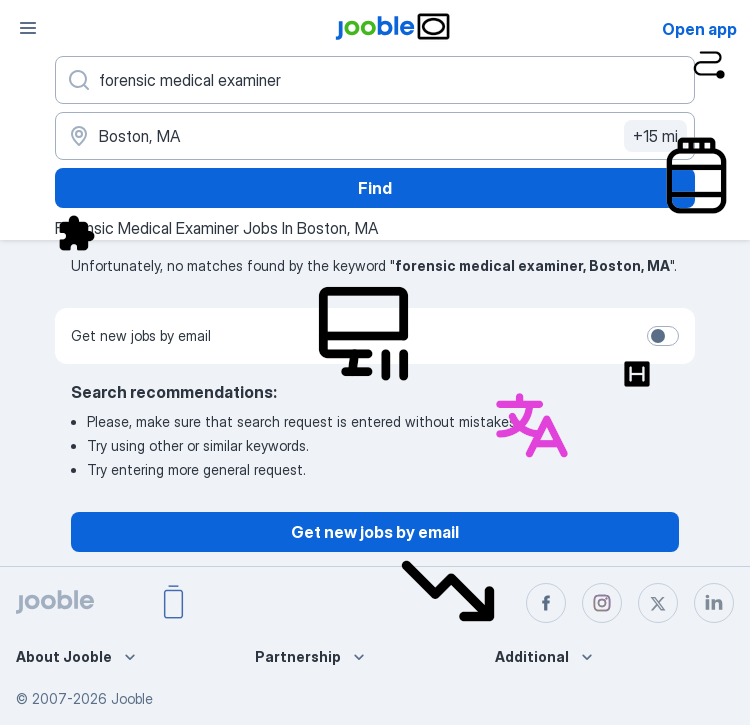  I want to click on indicates battery is empty or critically low, so click(173, 602).